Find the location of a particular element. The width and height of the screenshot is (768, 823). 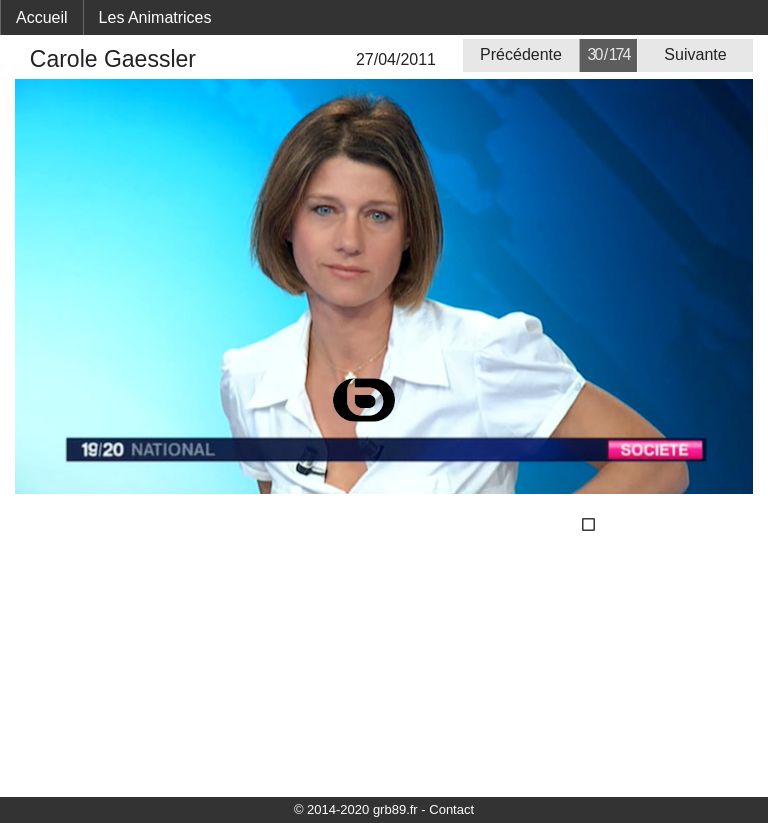

an unchecked checkbox awaiting selection is located at coordinates (588, 524).